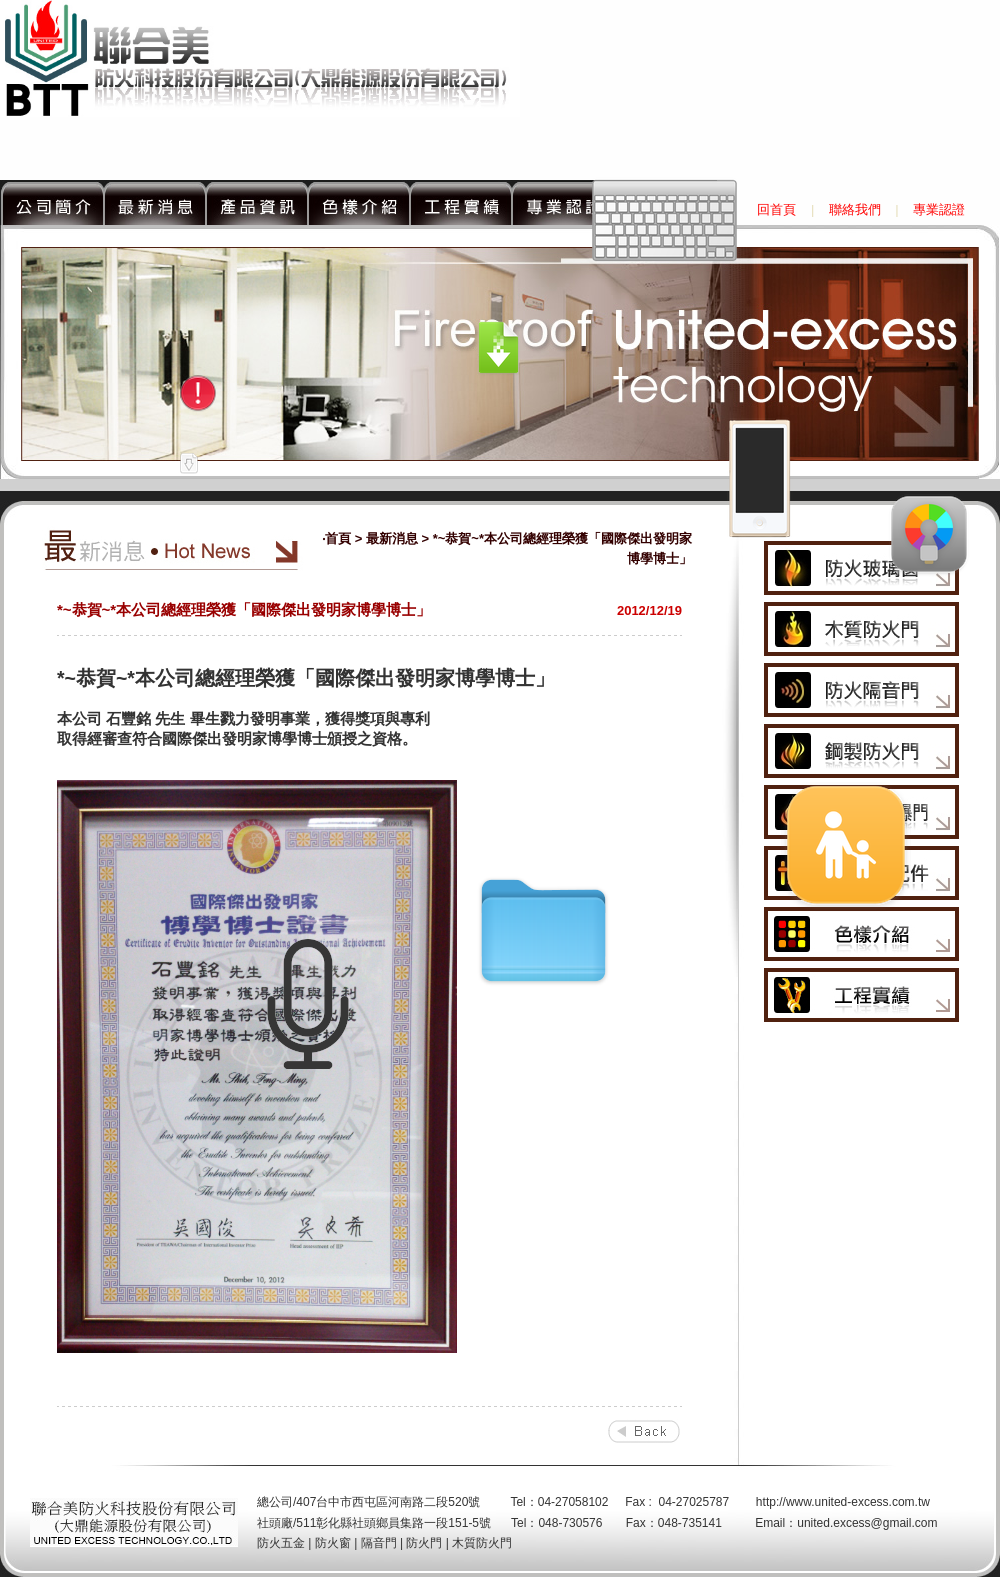  What do you see at coordinates (929, 534) in the screenshot?
I see `open OpenRGB lighting control application` at bounding box center [929, 534].